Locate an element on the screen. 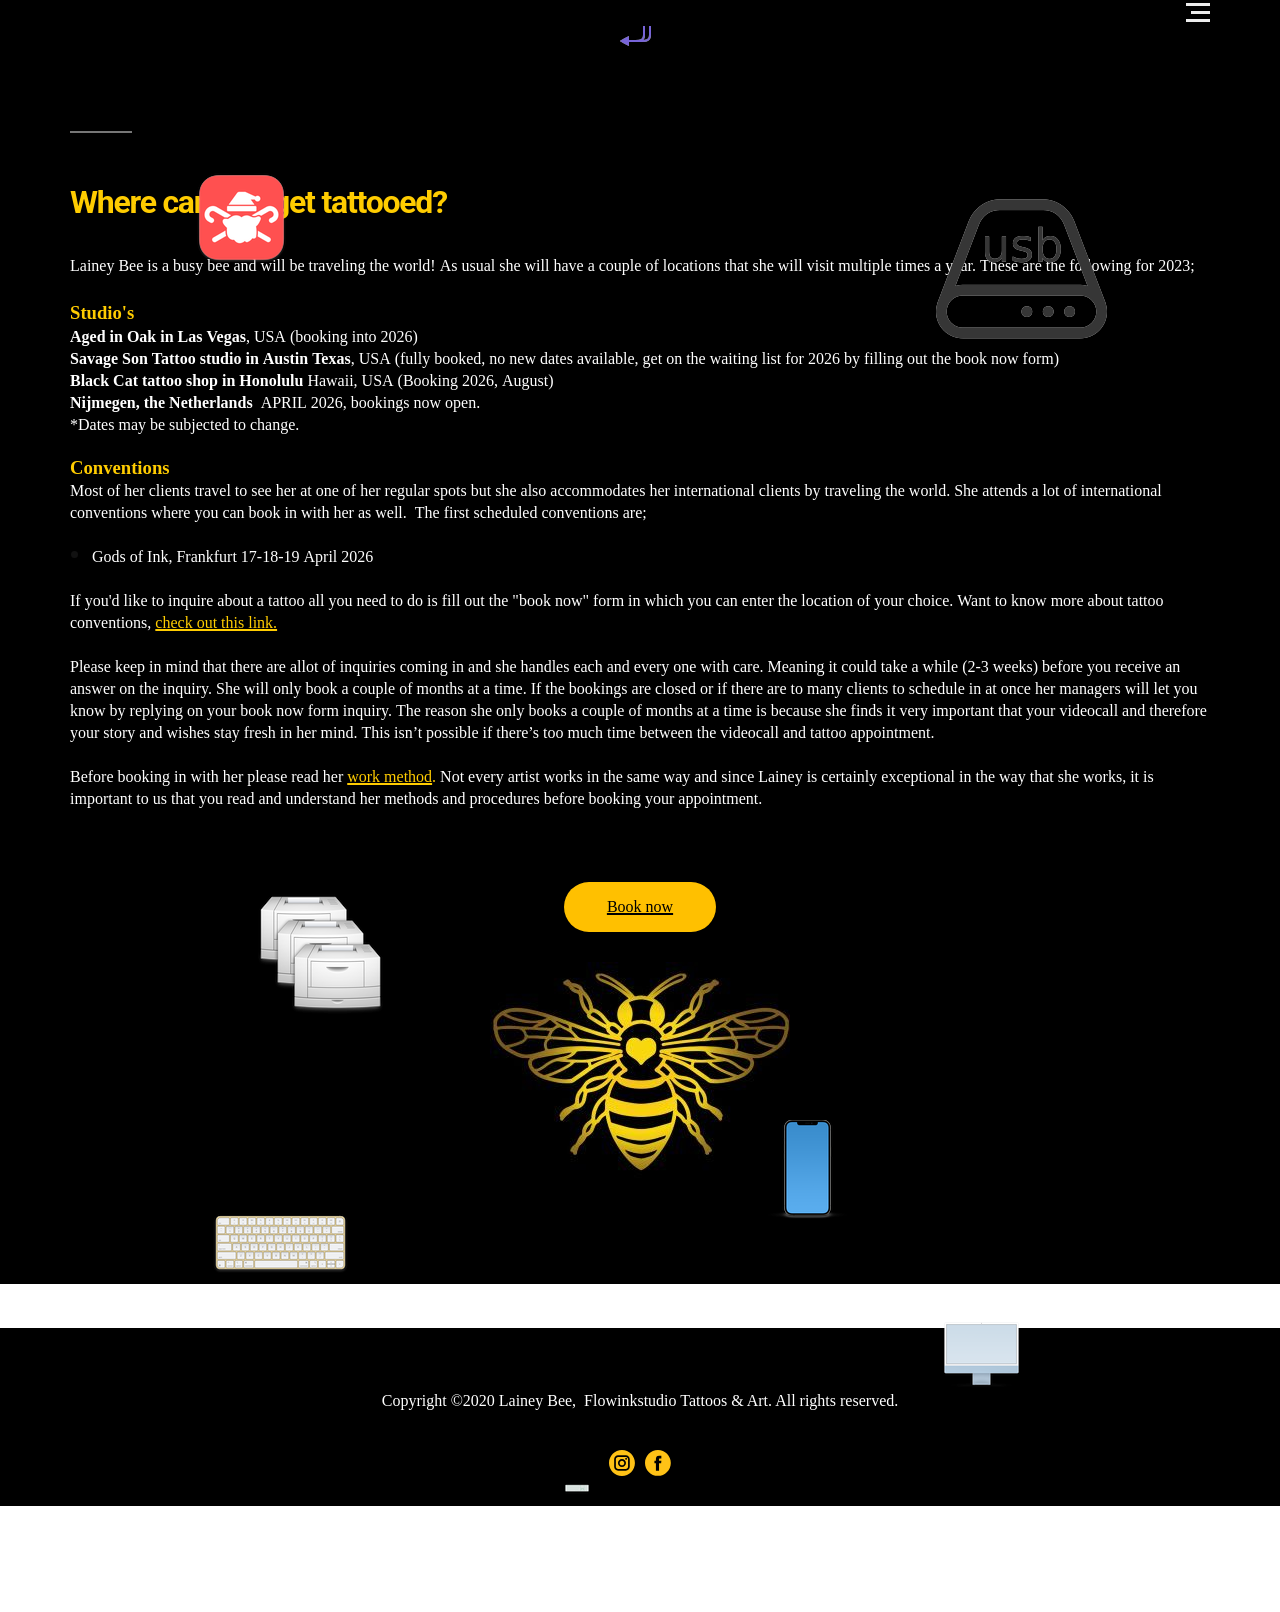  access shared printer pool or network printers is located at coordinates (320, 952).